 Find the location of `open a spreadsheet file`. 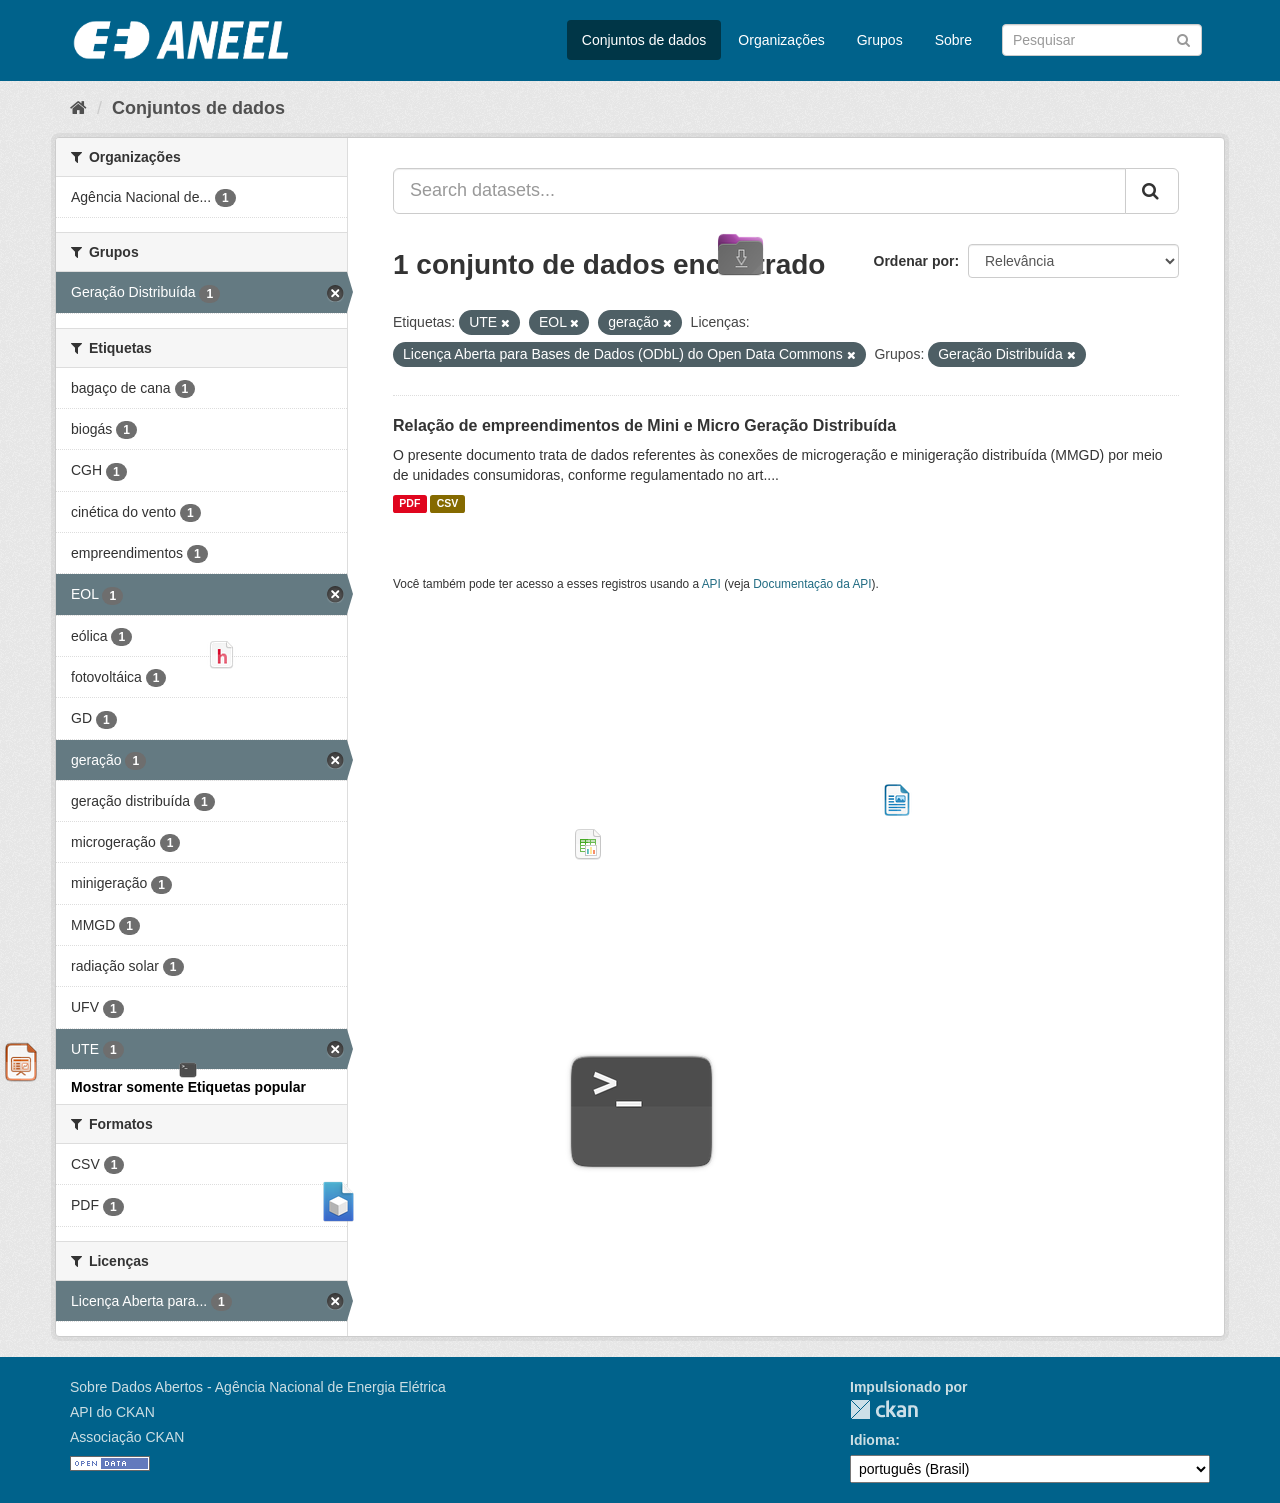

open a spreadsheet file is located at coordinates (588, 844).